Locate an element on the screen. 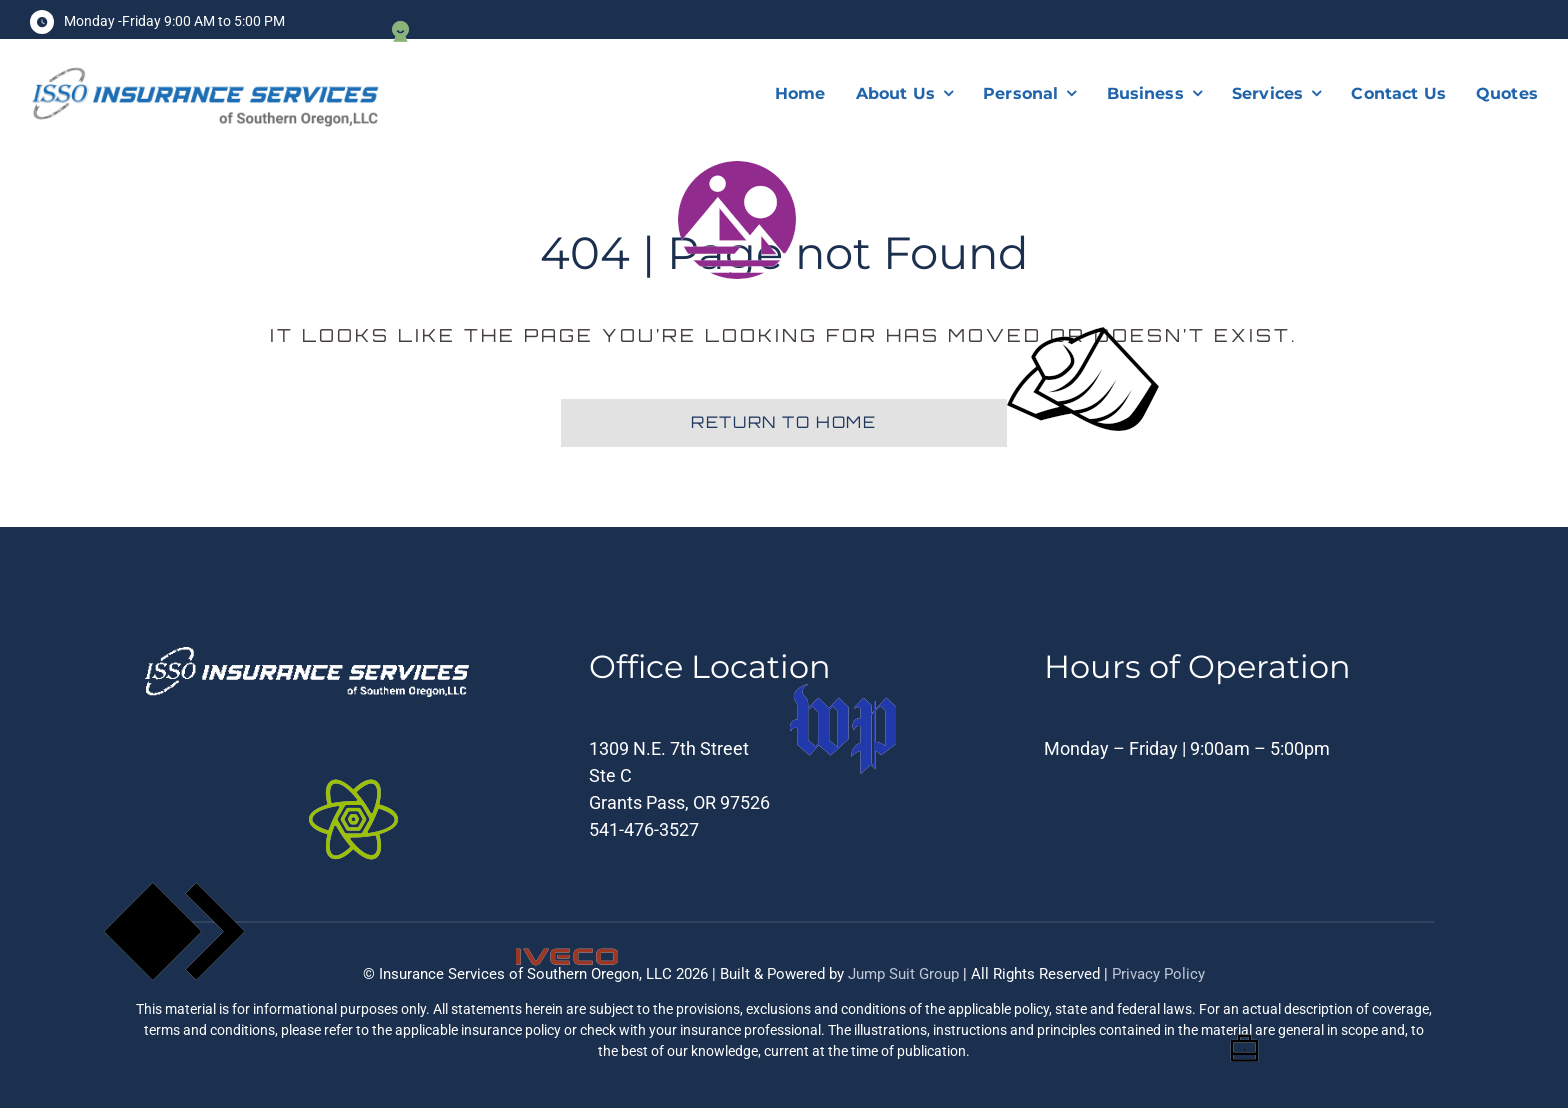 The image size is (1568, 1108). open AnyDesk remote desktop application is located at coordinates (174, 931).